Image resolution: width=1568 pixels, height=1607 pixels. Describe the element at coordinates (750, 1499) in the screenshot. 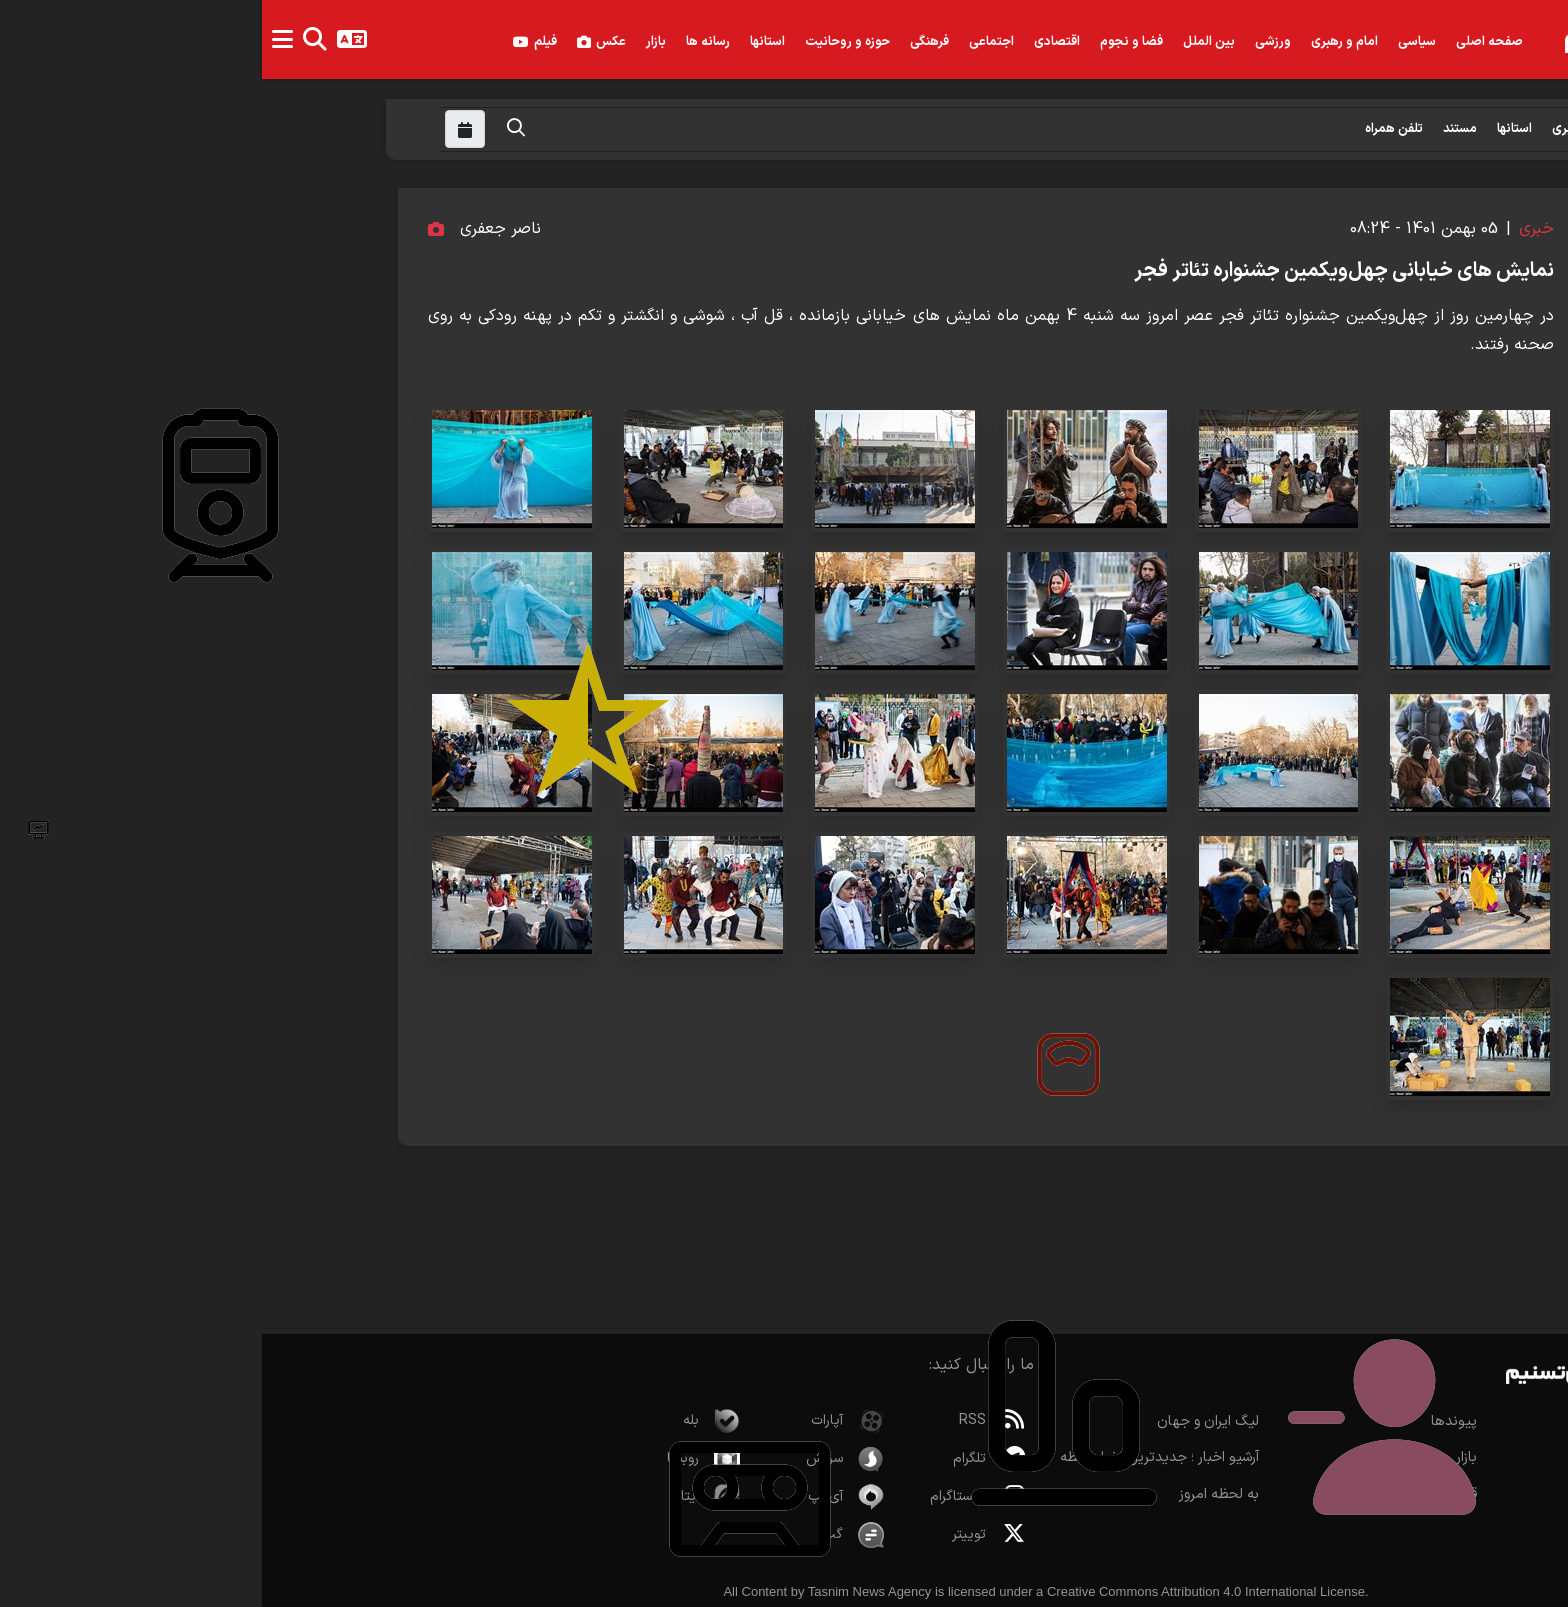

I see `access audio recordings or voice memos` at that location.